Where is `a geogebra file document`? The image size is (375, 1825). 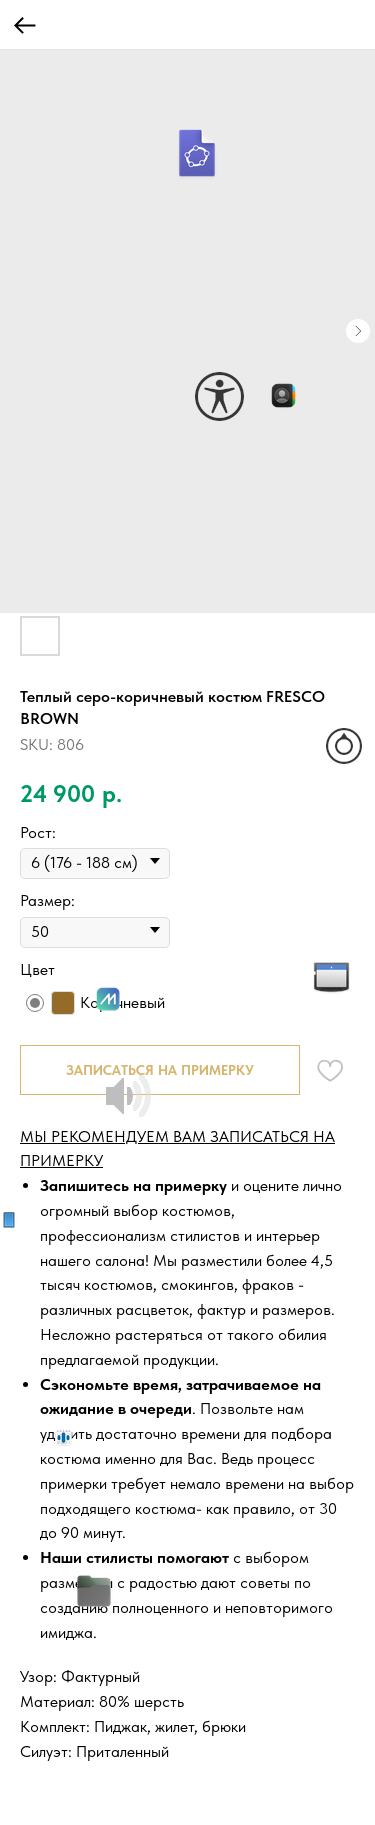 a geogebra file document is located at coordinates (197, 154).